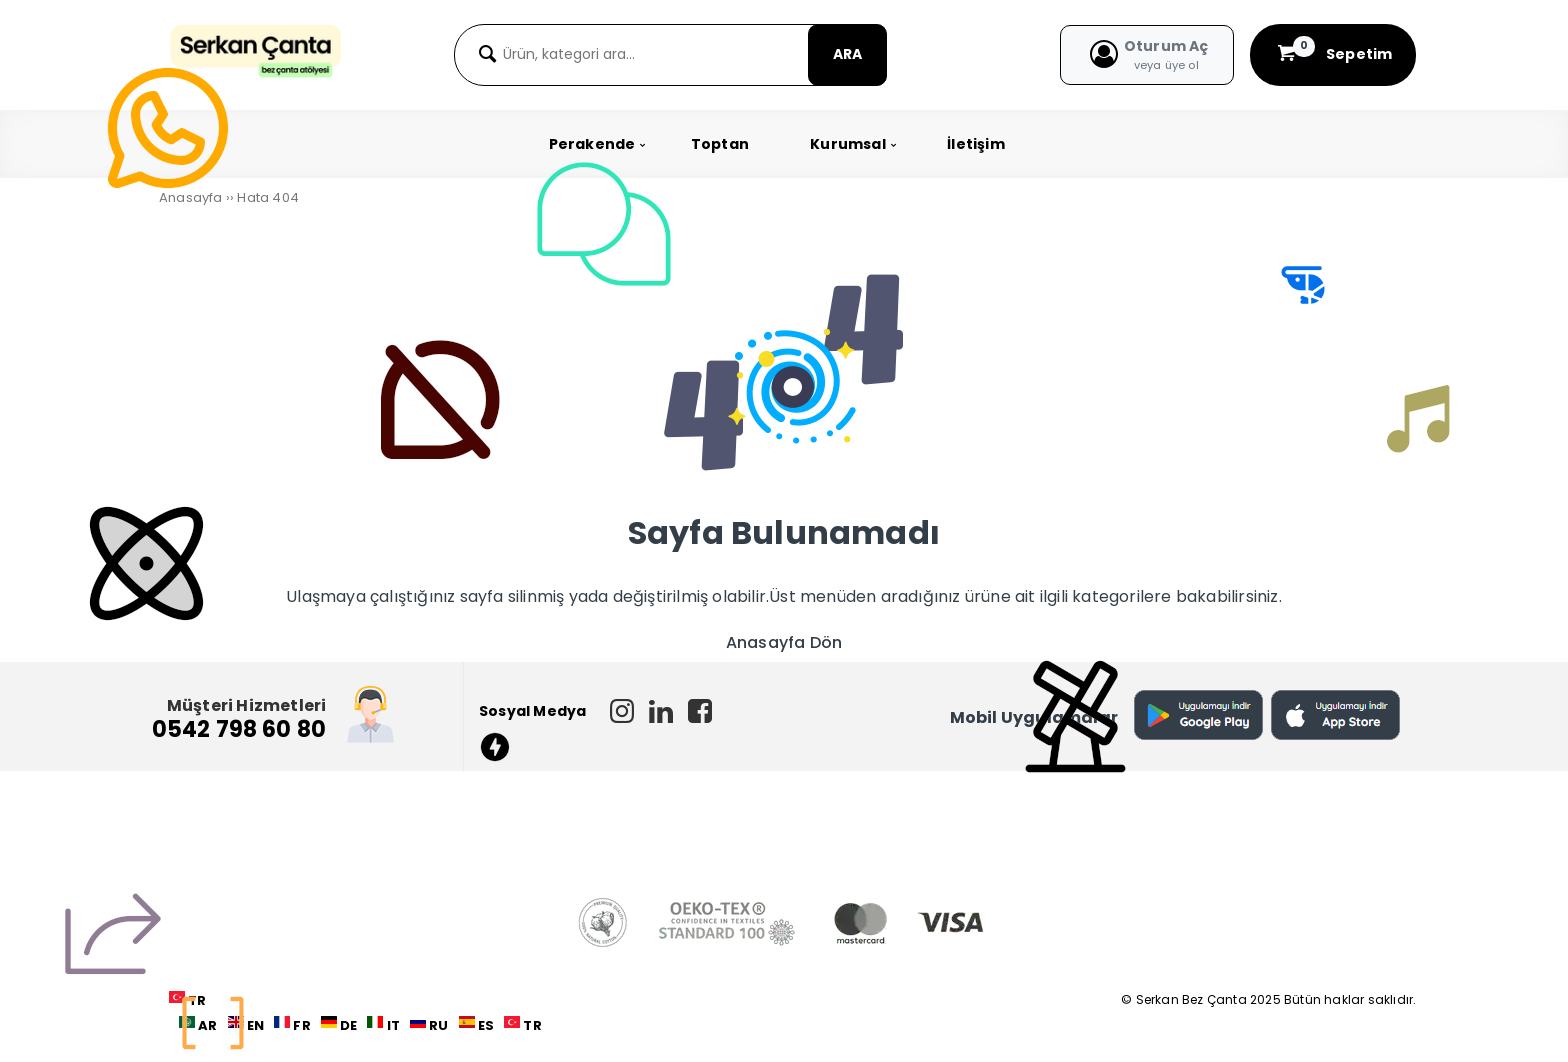  What do you see at coordinates (113, 930) in the screenshot?
I see `share this content` at bounding box center [113, 930].